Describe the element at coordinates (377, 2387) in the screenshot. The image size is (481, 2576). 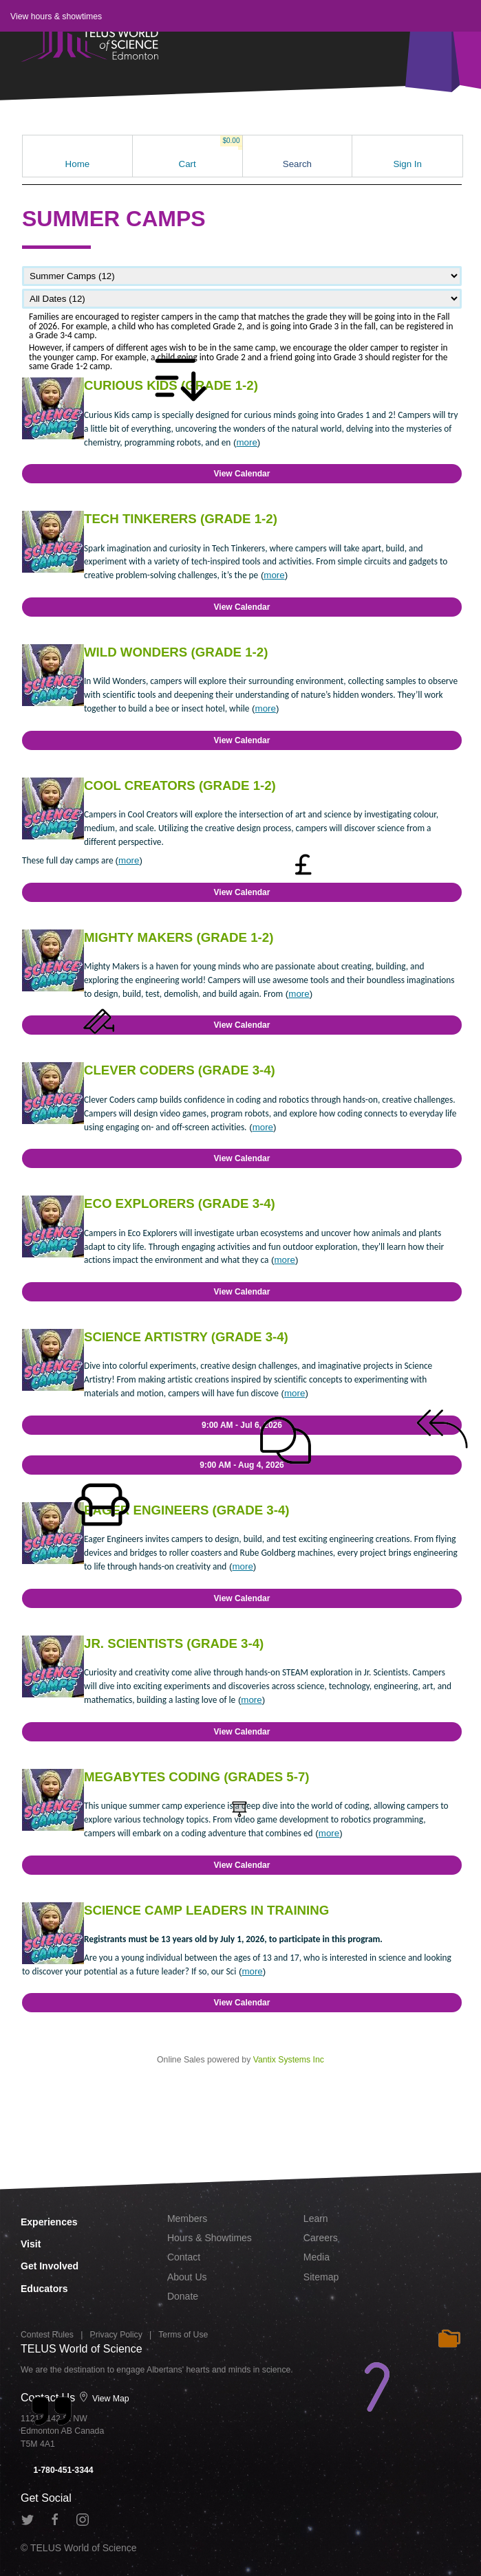
I see `accessibility support or mobility assistance` at that location.